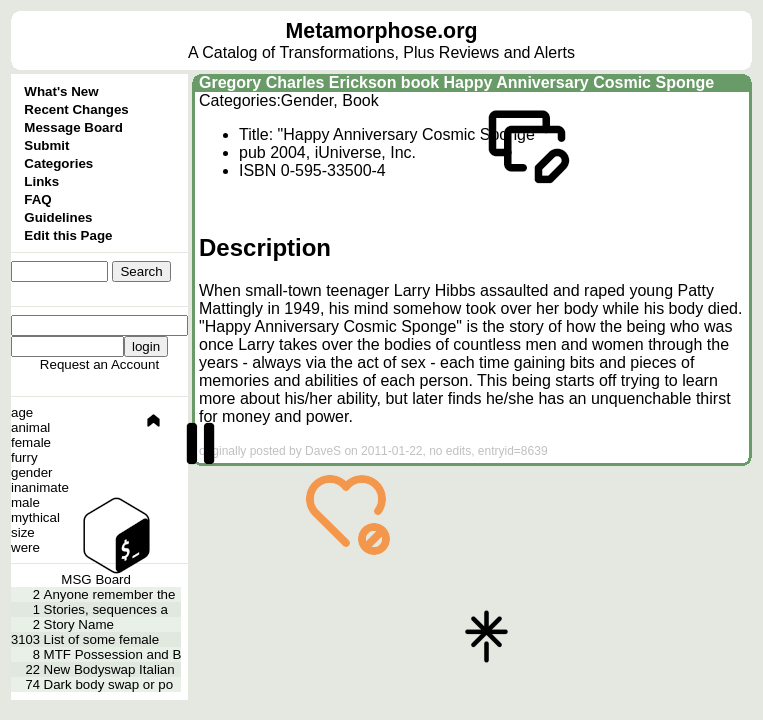  Describe the element at coordinates (116, 535) in the screenshot. I see `open bash terminal` at that location.